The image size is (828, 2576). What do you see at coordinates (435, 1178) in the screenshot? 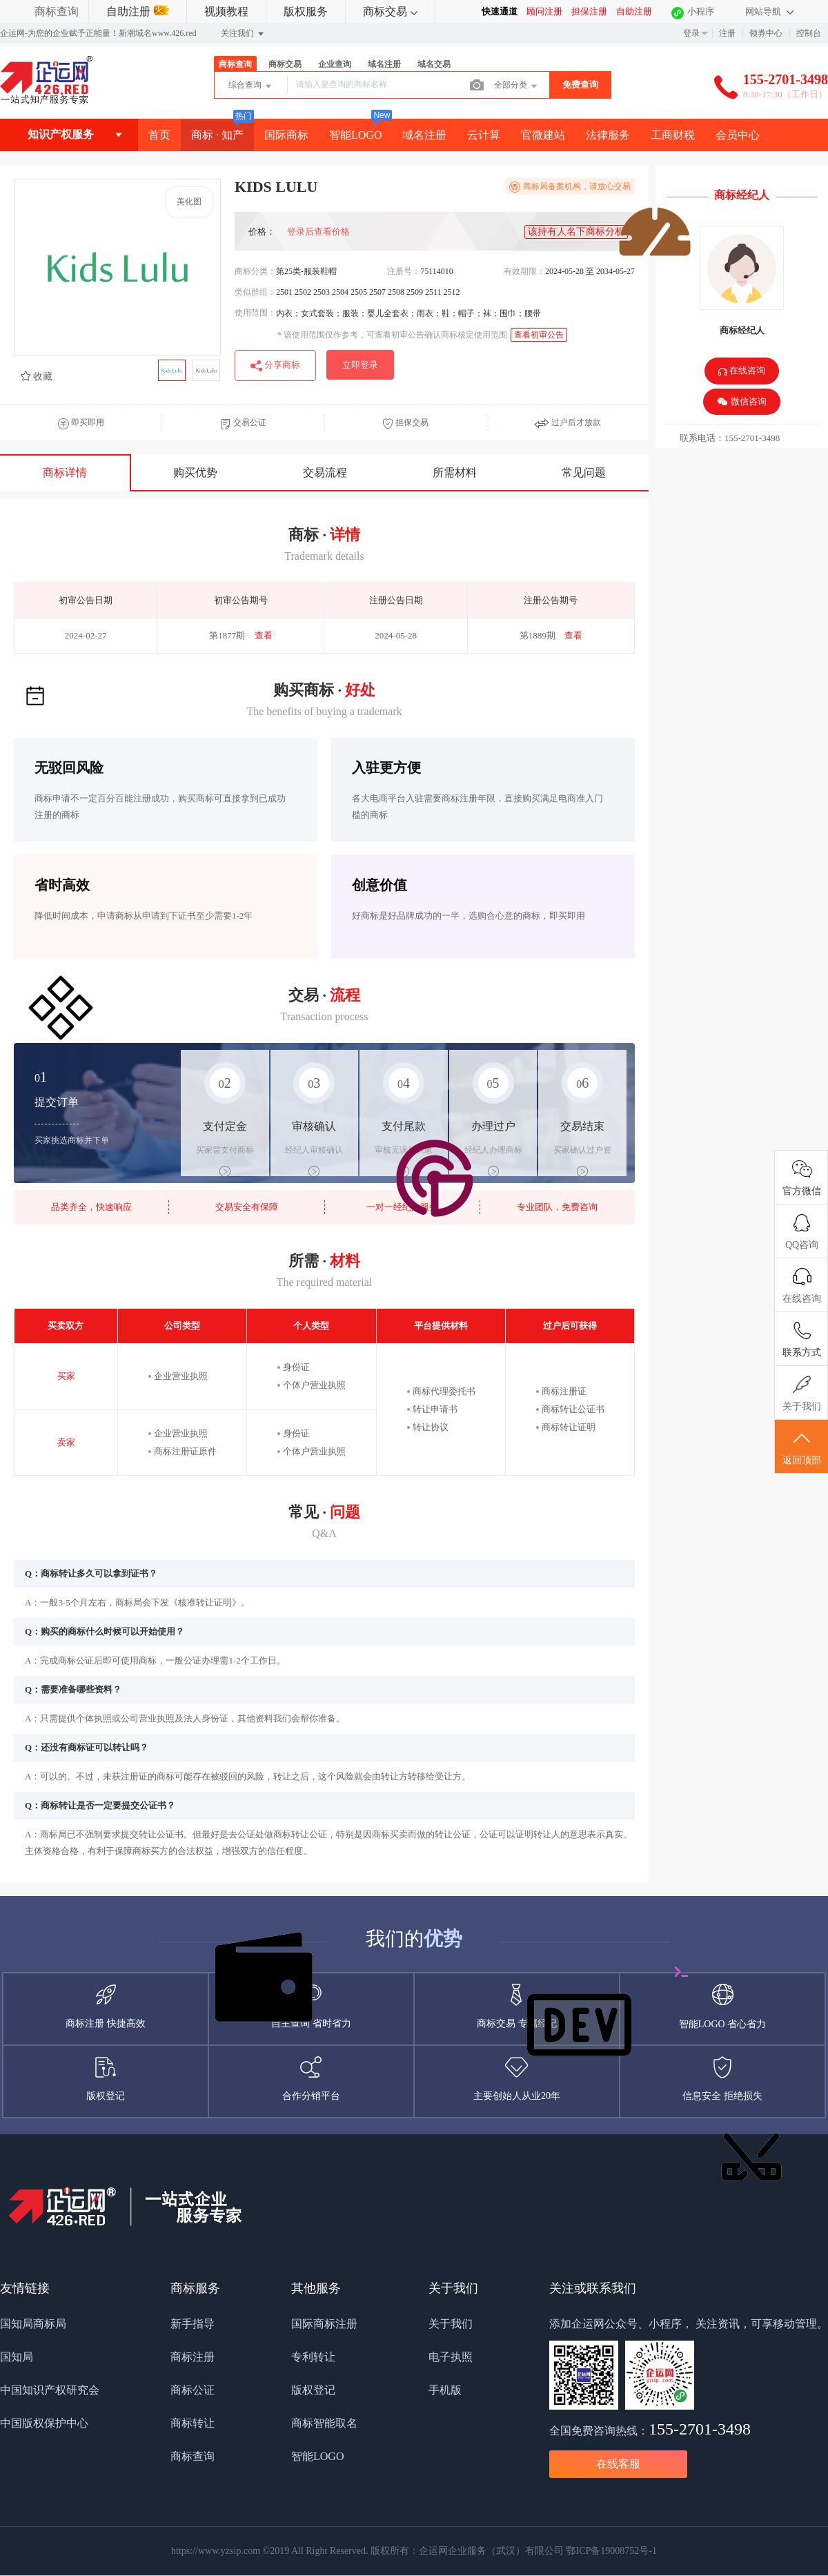
I see `scan nearby devices or networks` at bounding box center [435, 1178].